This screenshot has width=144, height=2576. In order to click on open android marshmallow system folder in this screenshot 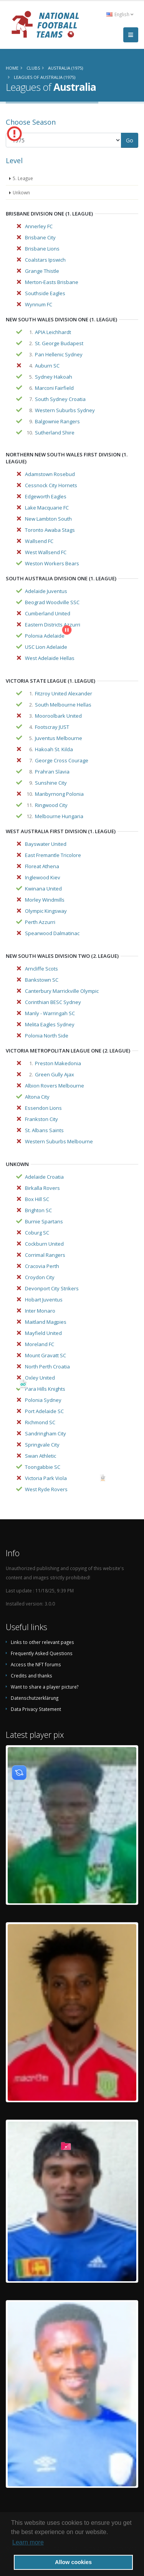, I will do `click(66, 2146)`.